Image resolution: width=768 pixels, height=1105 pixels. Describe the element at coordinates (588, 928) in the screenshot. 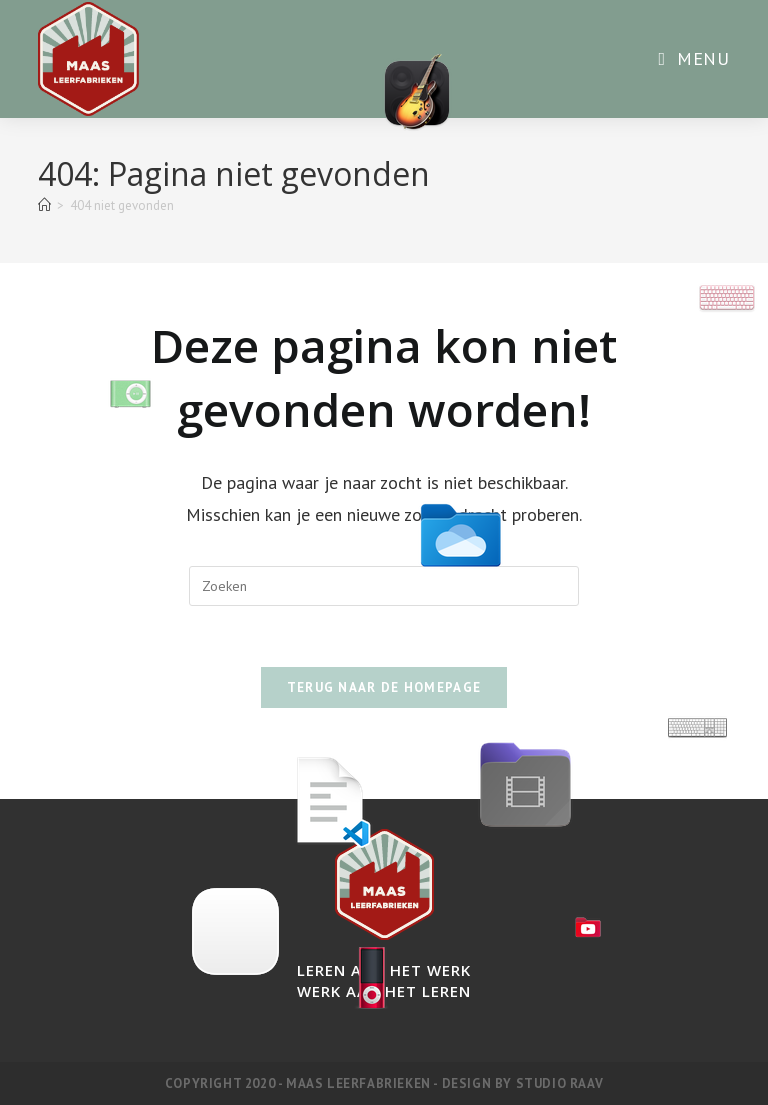

I see `open folder containing downloaded youtube videos` at that location.